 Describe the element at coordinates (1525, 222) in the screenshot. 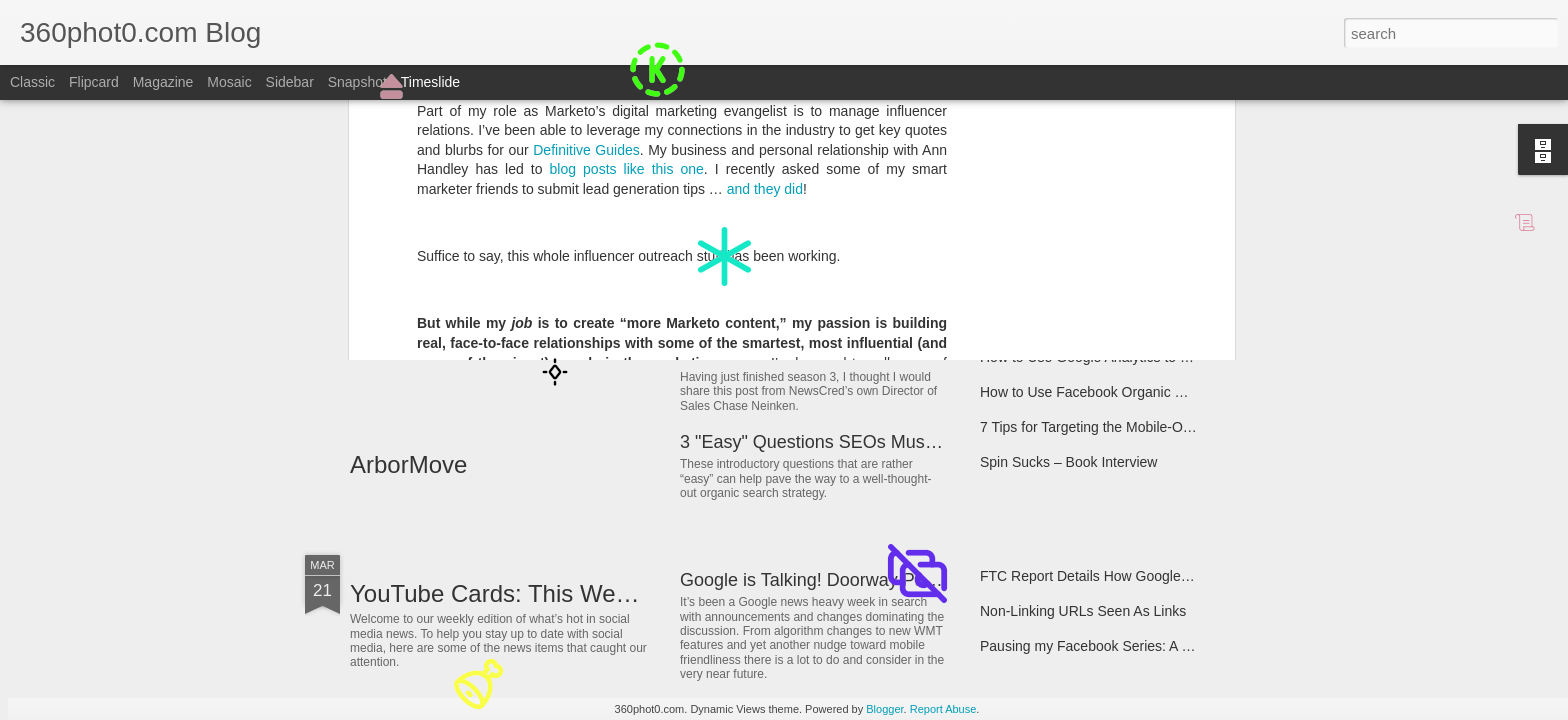

I see `view document or manuscript` at that location.